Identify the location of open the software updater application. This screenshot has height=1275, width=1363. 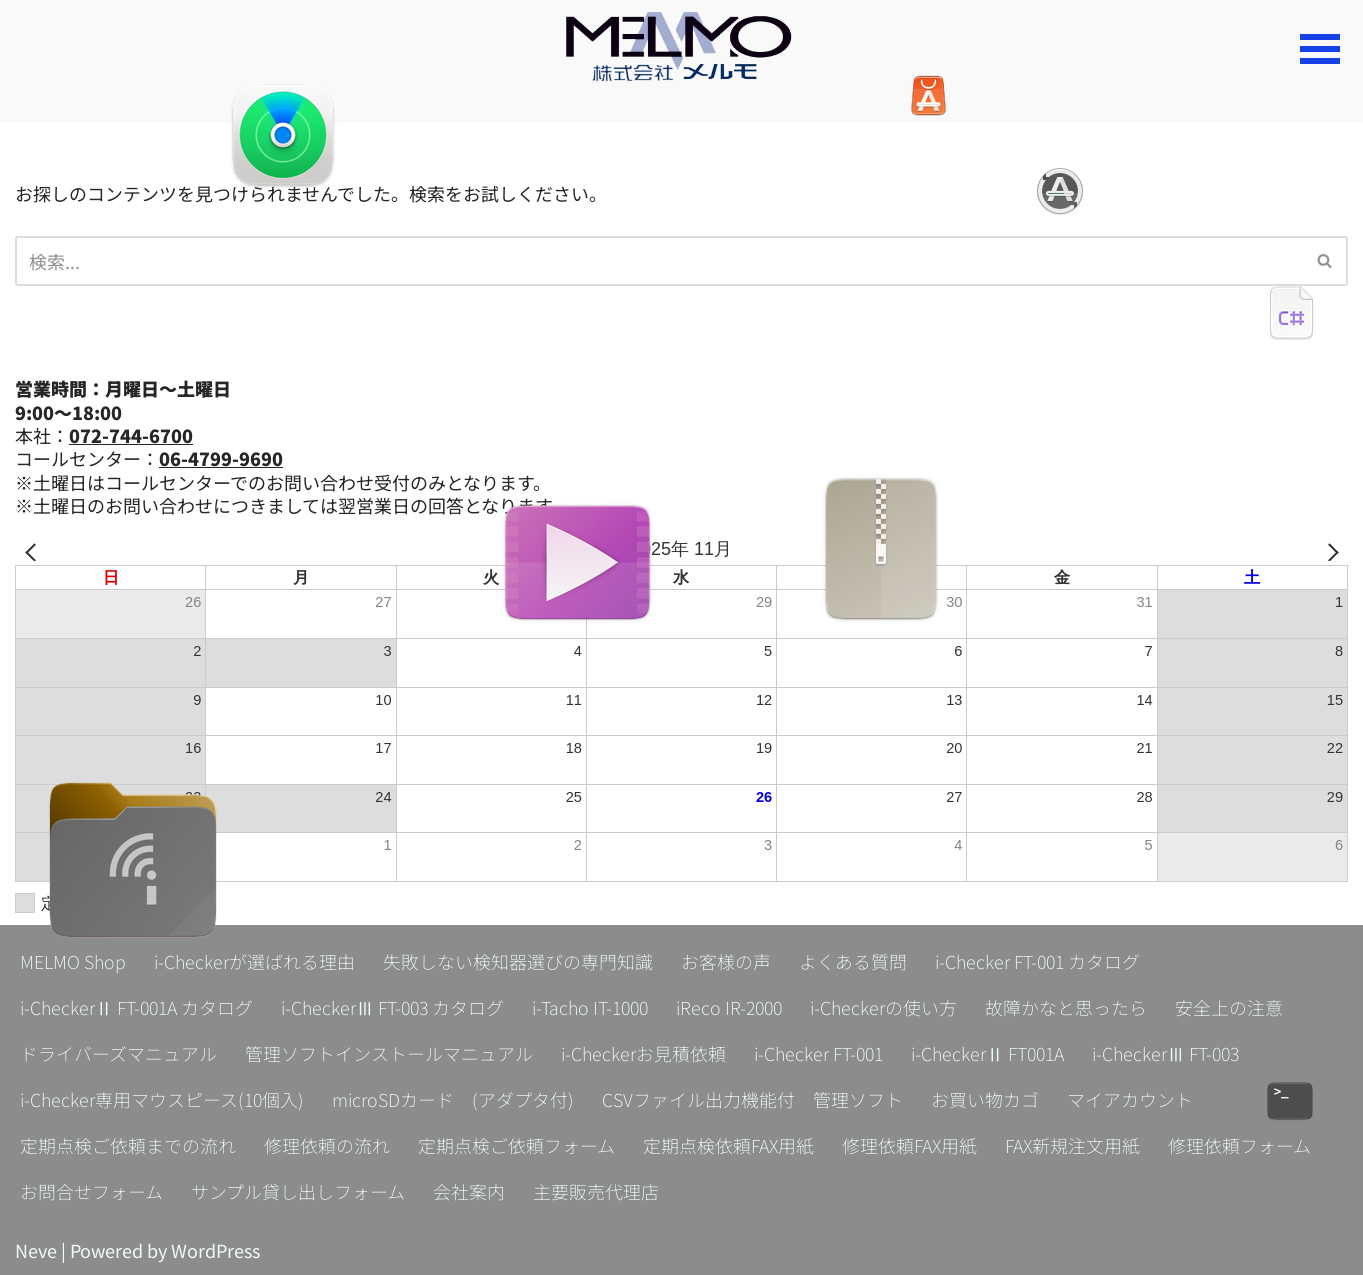
(1060, 191).